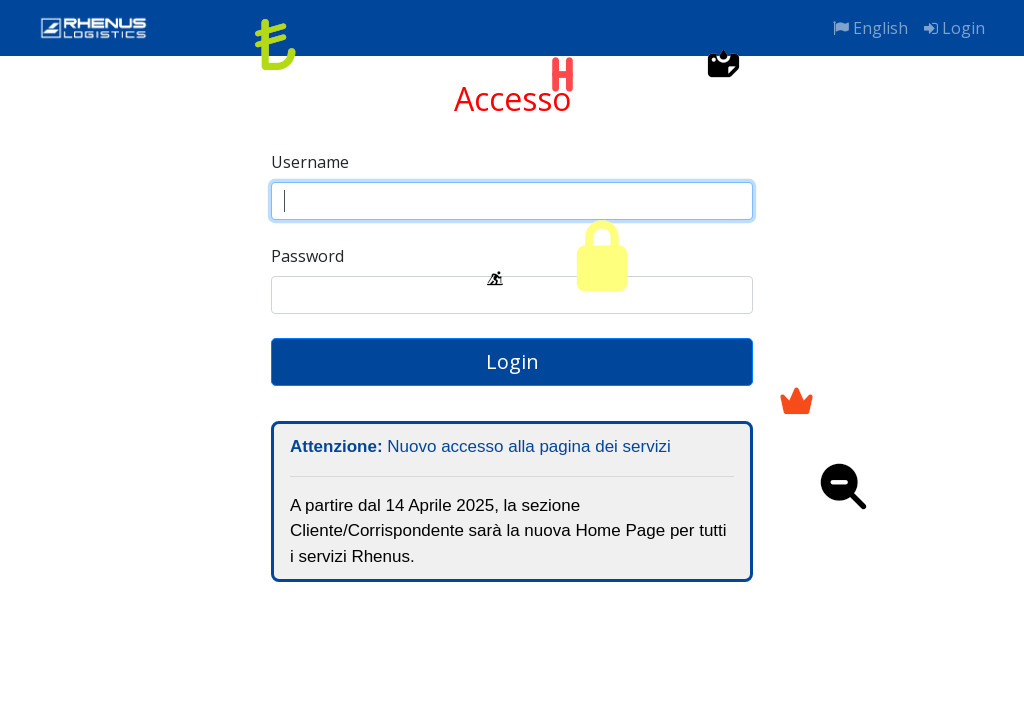 This screenshot has height=720, width=1024. Describe the element at coordinates (796, 402) in the screenshot. I see `indicates premium or VIP membership status` at that location.